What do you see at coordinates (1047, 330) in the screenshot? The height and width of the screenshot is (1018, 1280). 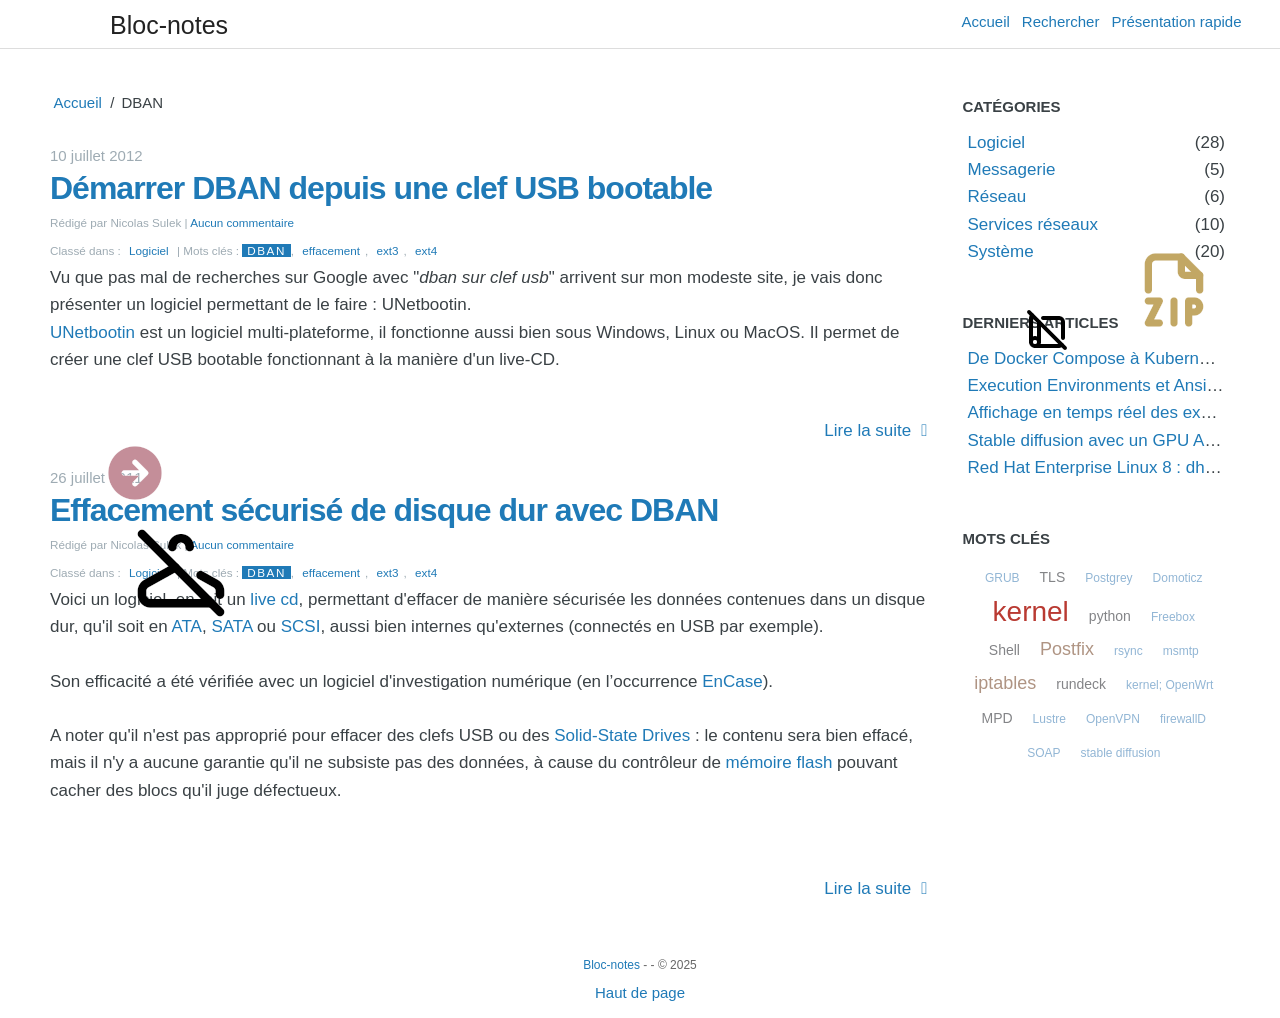 I see `disable wallpaper display` at bounding box center [1047, 330].